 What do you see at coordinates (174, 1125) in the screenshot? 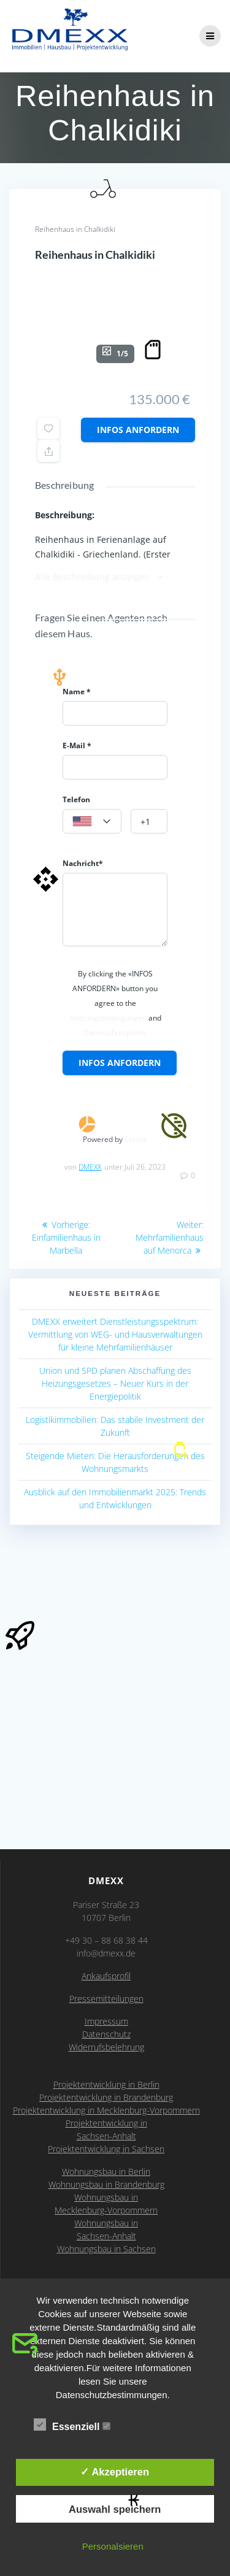
I see `disable shadow effects` at bounding box center [174, 1125].